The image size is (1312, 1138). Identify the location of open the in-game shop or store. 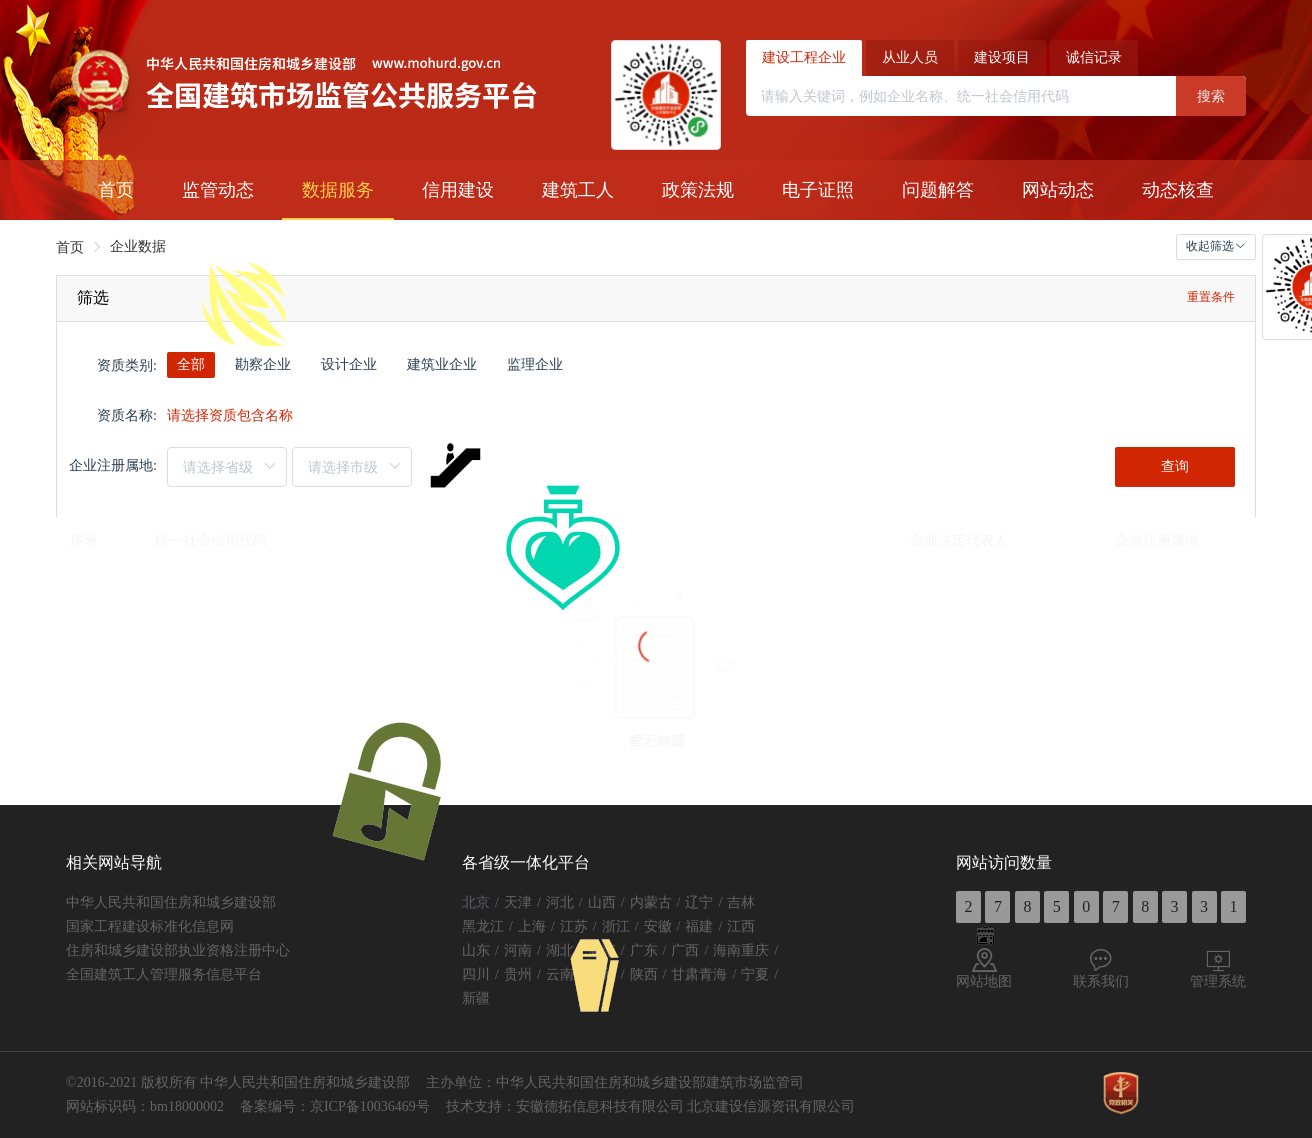
(985, 935).